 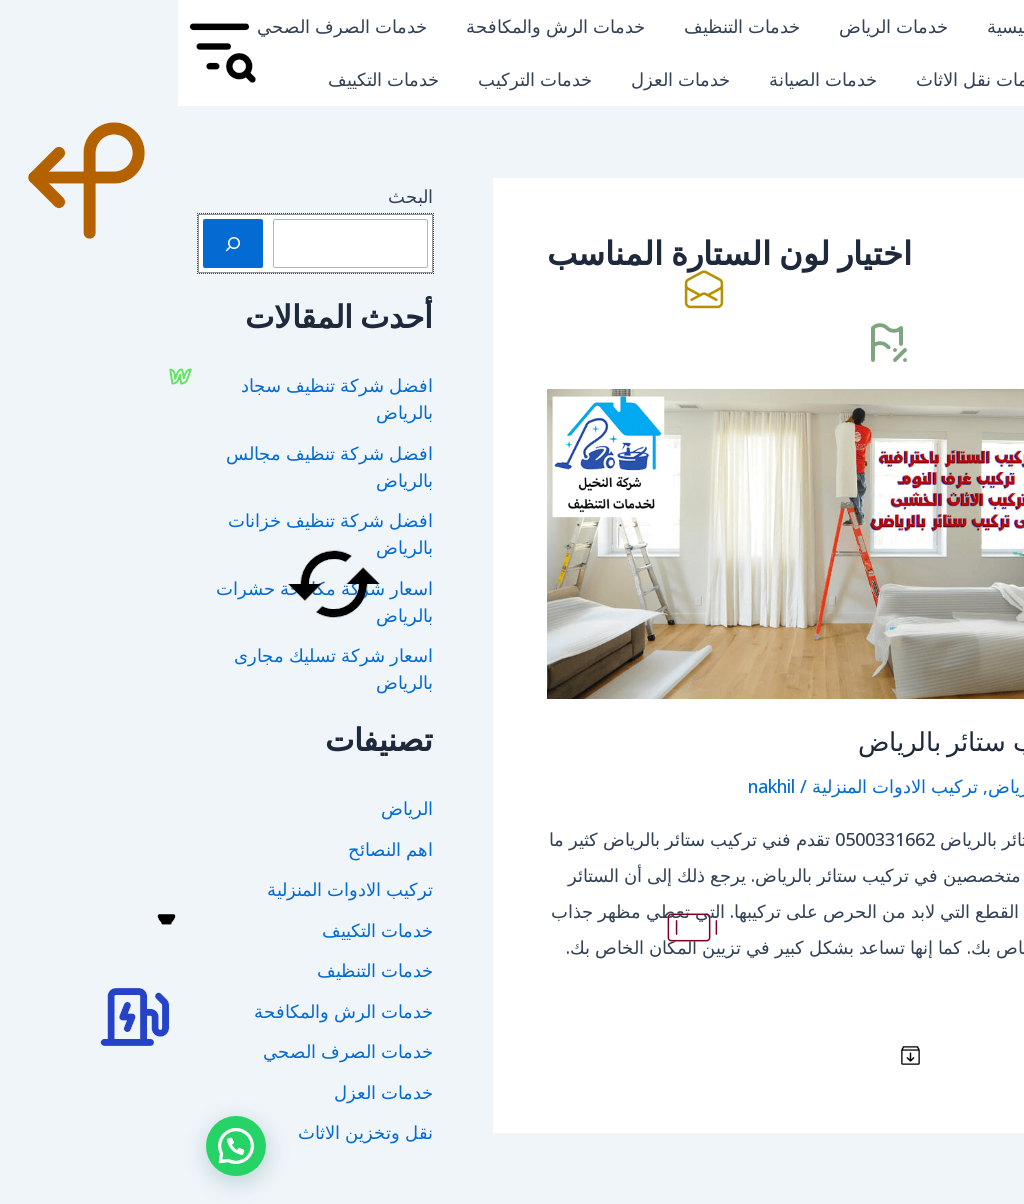 What do you see at coordinates (691, 927) in the screenshot?
I see `indicates low battery status` at bounding box center [691, 927].